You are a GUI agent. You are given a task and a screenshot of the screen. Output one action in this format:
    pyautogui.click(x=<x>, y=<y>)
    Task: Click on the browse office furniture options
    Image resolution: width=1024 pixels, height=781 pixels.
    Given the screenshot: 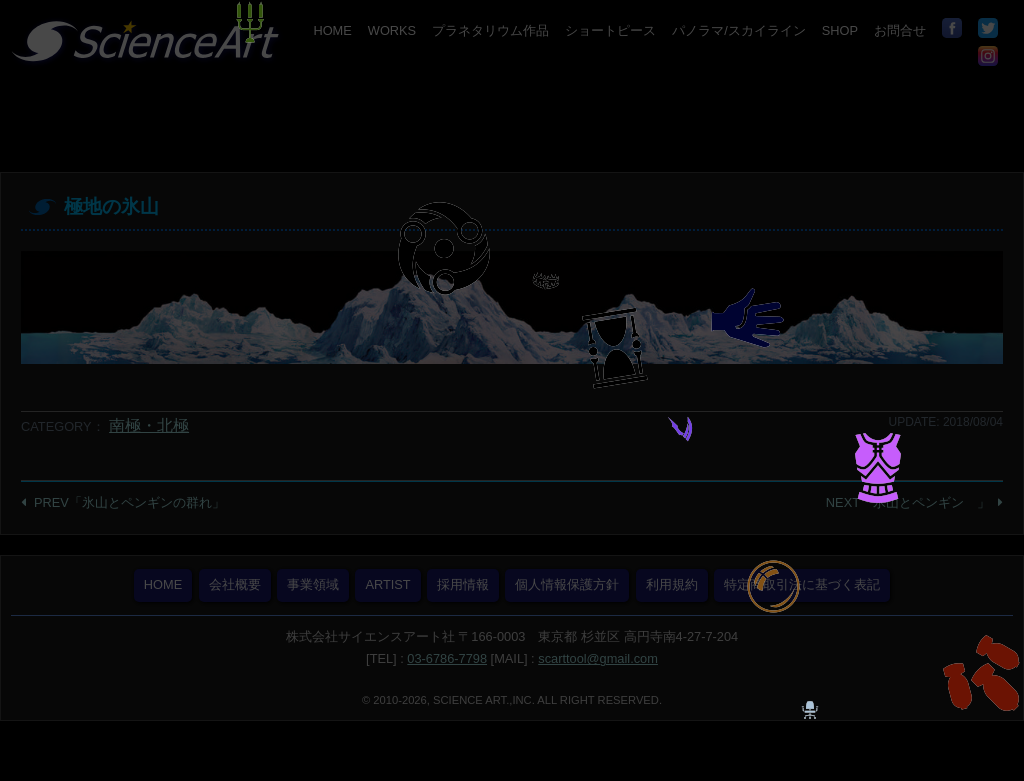 What is the action you would take?
    pyautogui.click(x=810, y=710)
    